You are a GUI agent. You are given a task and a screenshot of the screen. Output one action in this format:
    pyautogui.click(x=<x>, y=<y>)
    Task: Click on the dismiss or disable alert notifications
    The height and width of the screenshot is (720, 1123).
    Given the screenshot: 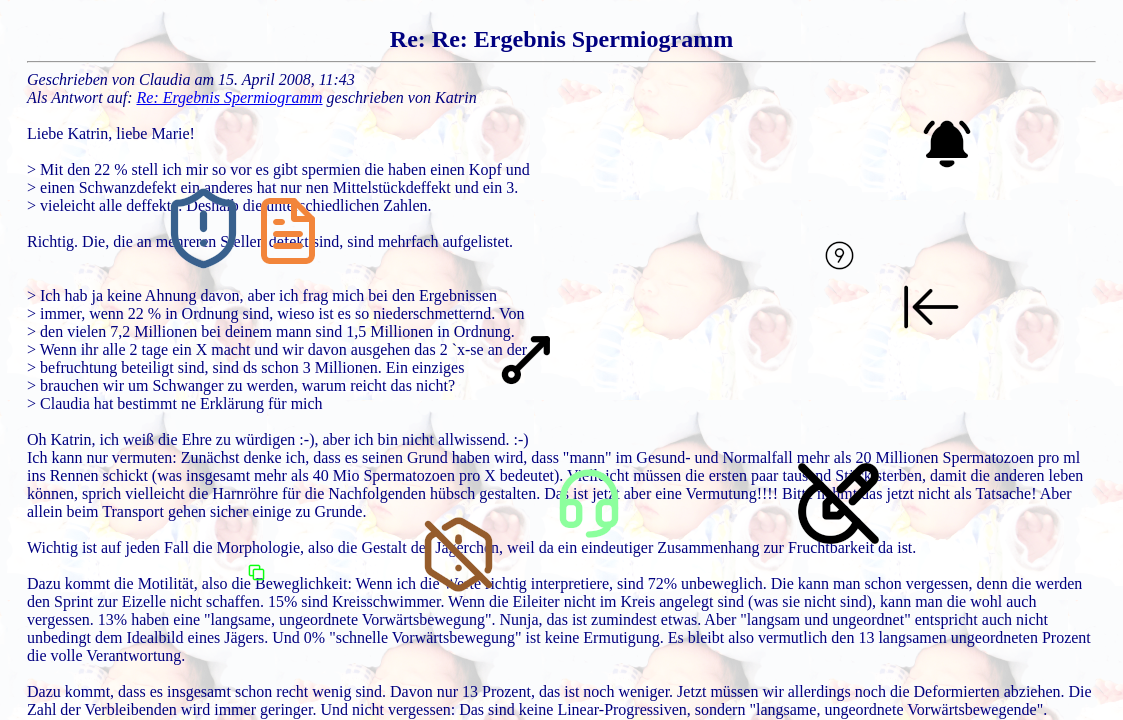 What is the action you would take?
    pyautogui.click(x=458, y=554)
    